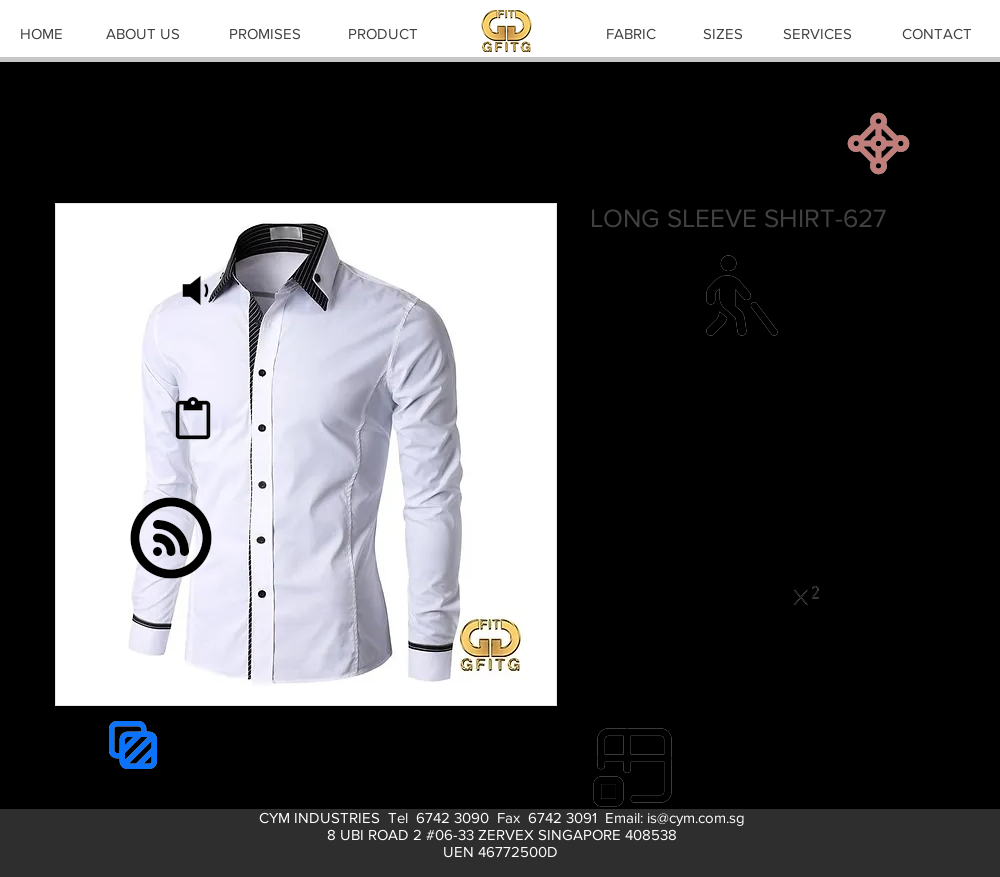 The image size is (1000, 877). What do you see at coordinates (737, 295) in the screenshot?
I see `indicates accessibility features are available` at bounding box center [737, 295].